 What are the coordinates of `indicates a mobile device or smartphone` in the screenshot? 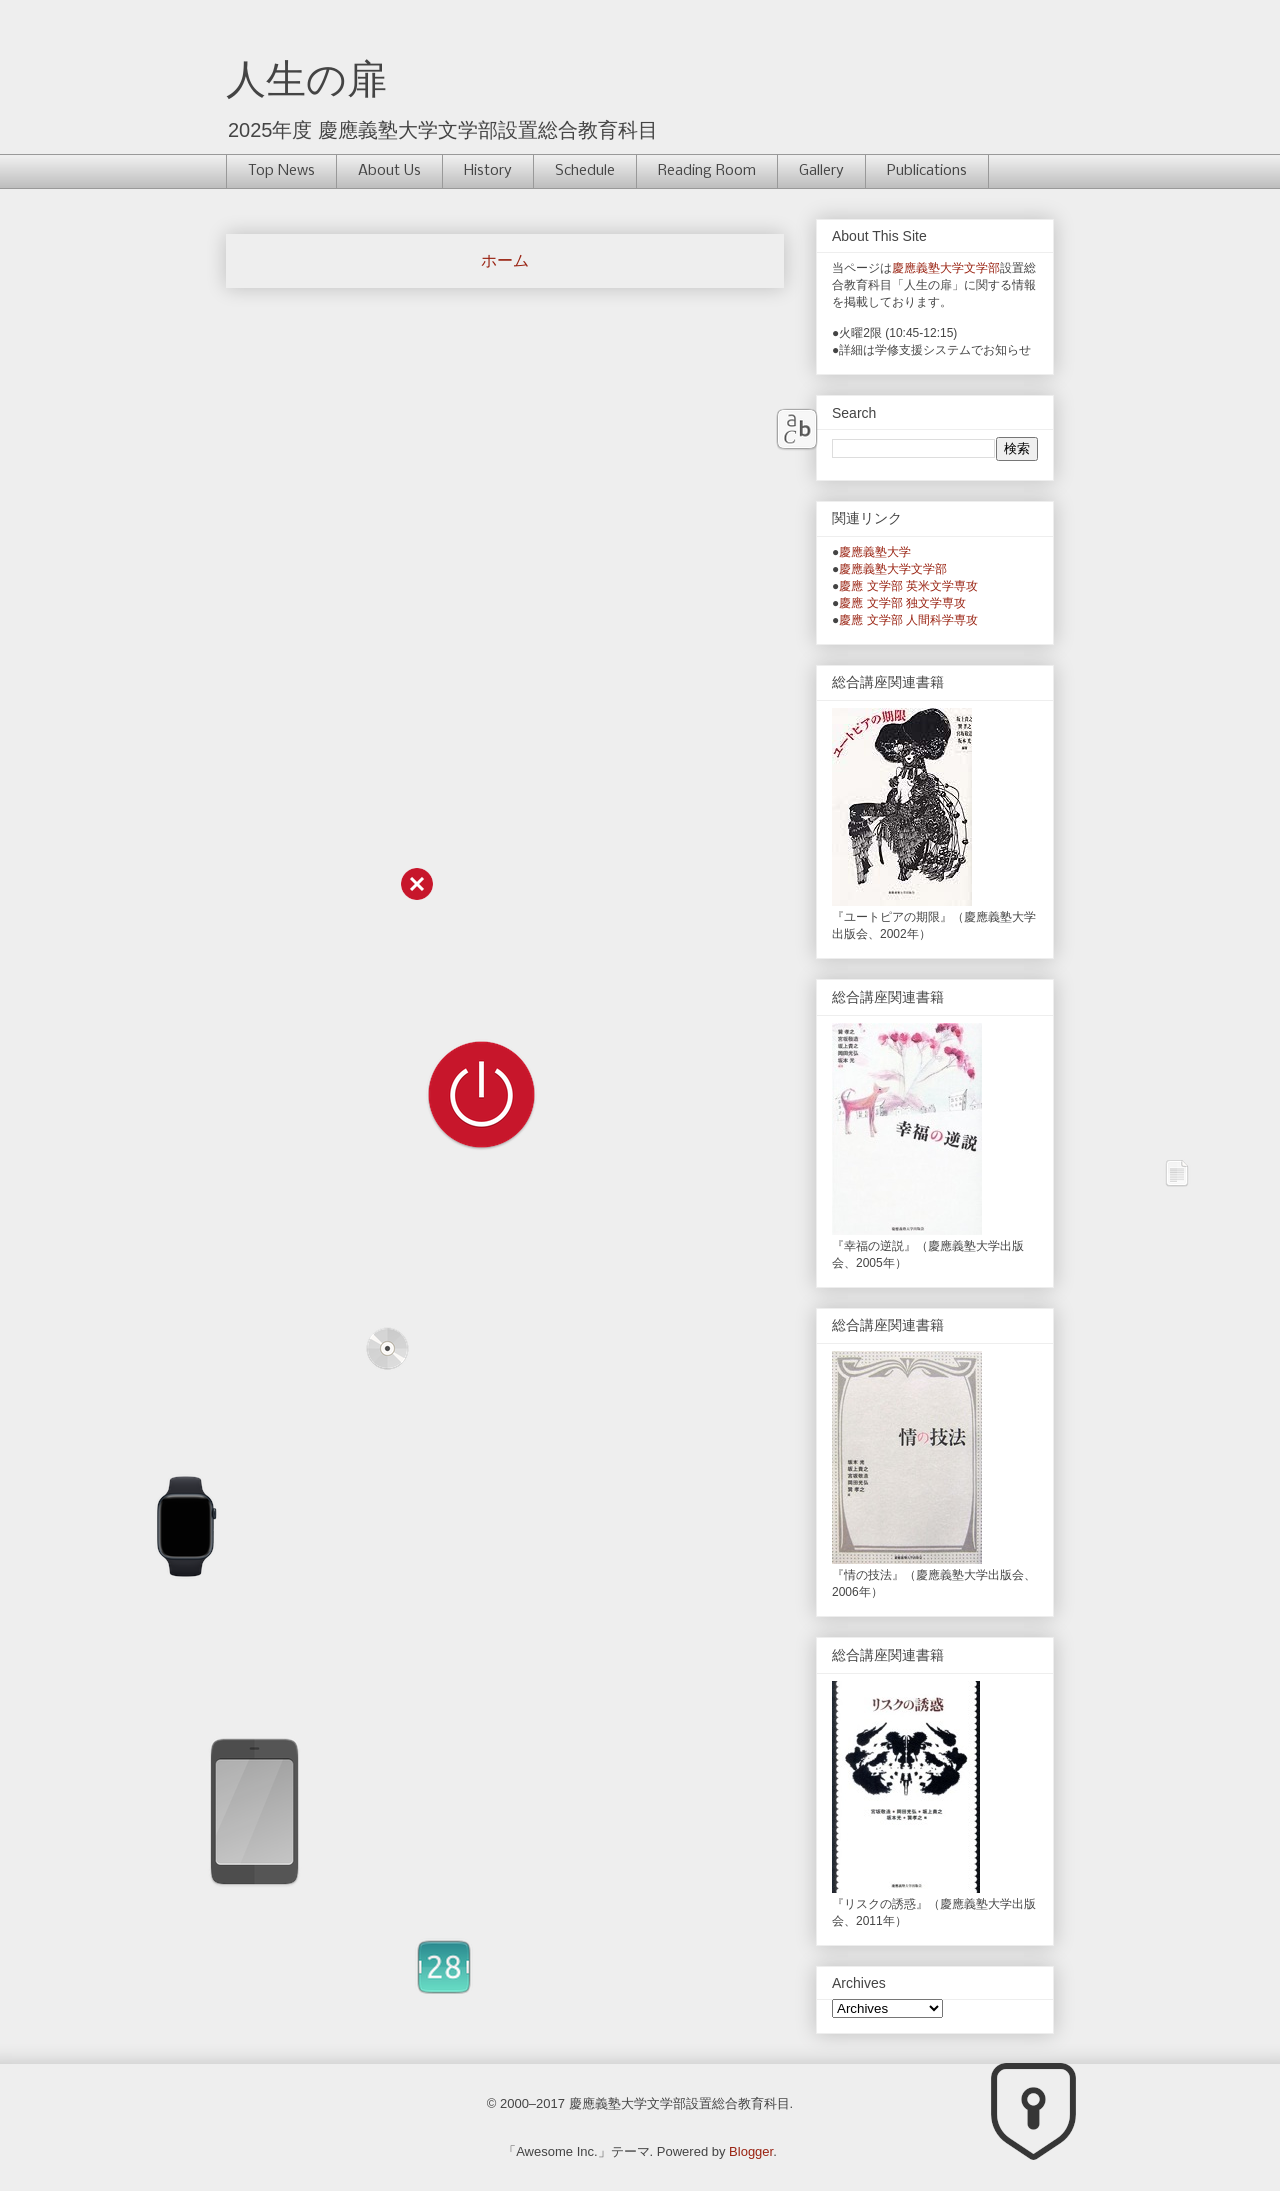 It's located at (254, 1811).